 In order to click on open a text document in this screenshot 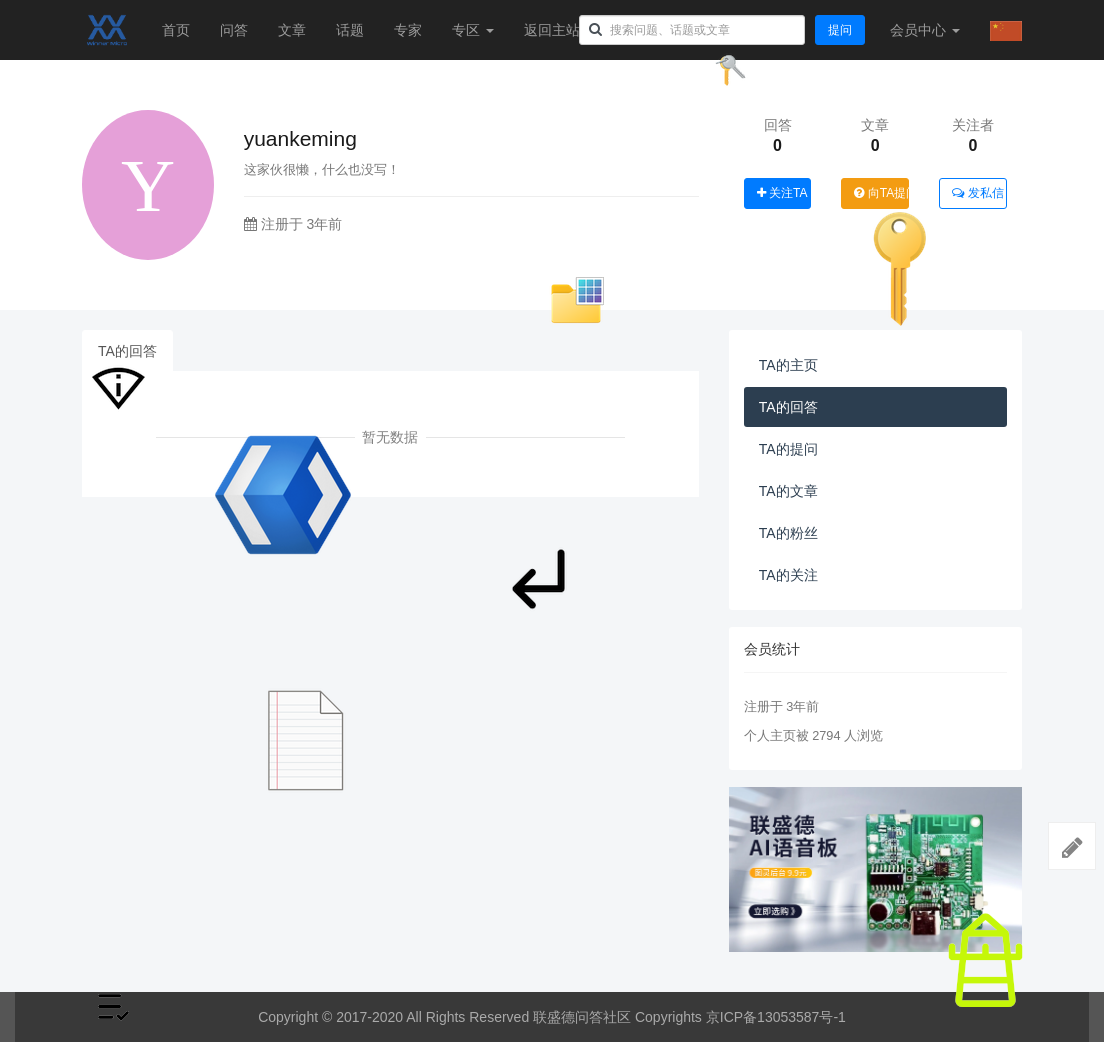, I will do `click(305, 740)`.